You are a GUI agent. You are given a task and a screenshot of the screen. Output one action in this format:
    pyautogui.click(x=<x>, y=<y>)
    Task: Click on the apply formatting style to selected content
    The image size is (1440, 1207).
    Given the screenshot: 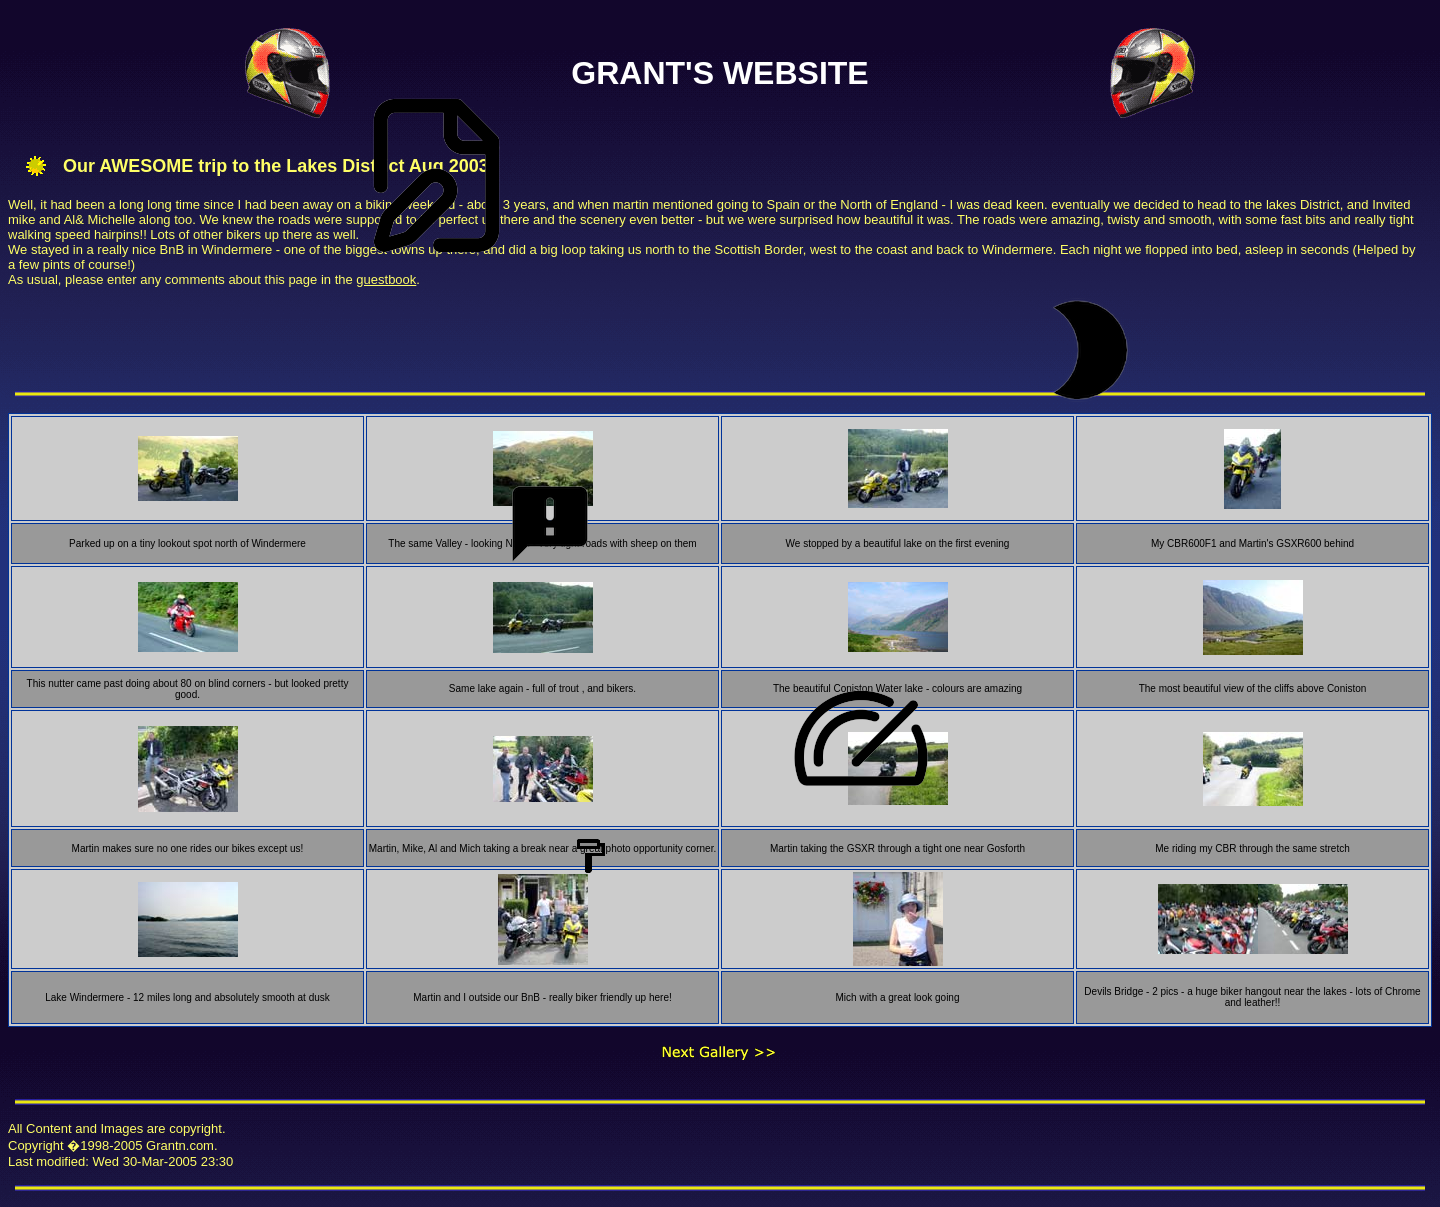 What is the action you would take?
    pyautogui.click(x=590, y=856)
    